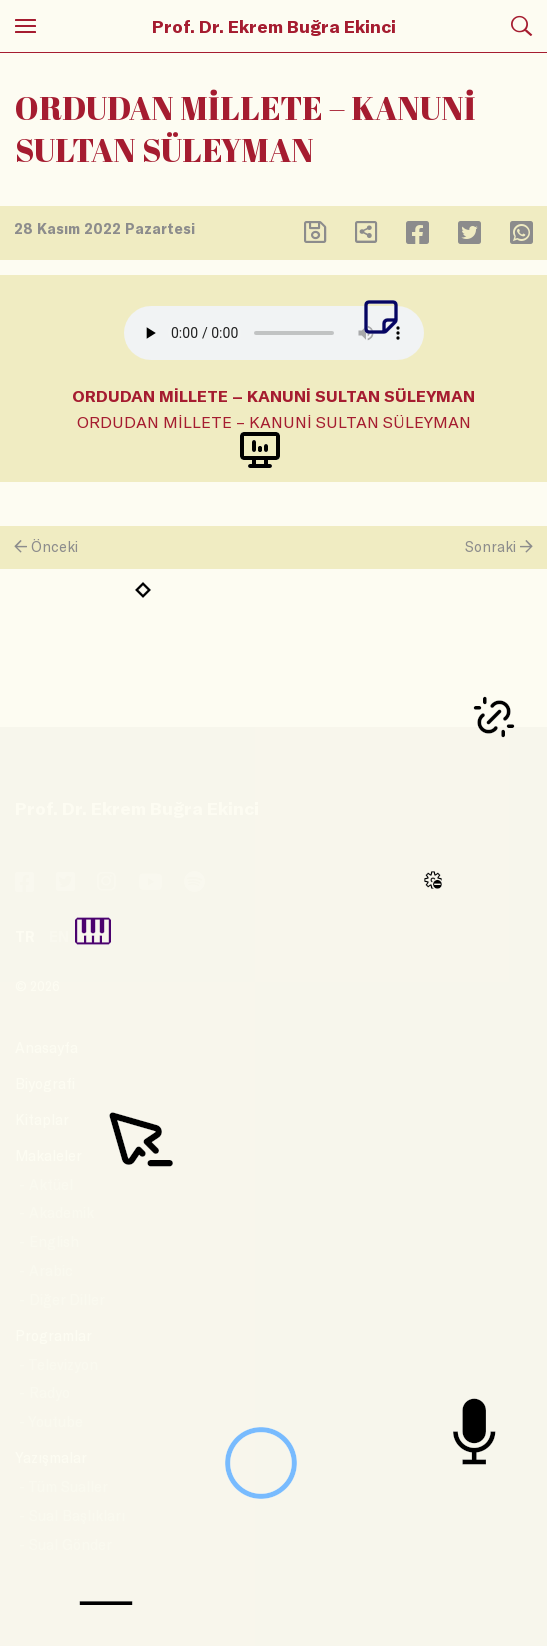 The width and height of the screenshot is (547, 1646). Describe the element at coordinates (433, 880) in the screenshot. I see `exclude file or folder from settings` at that location.